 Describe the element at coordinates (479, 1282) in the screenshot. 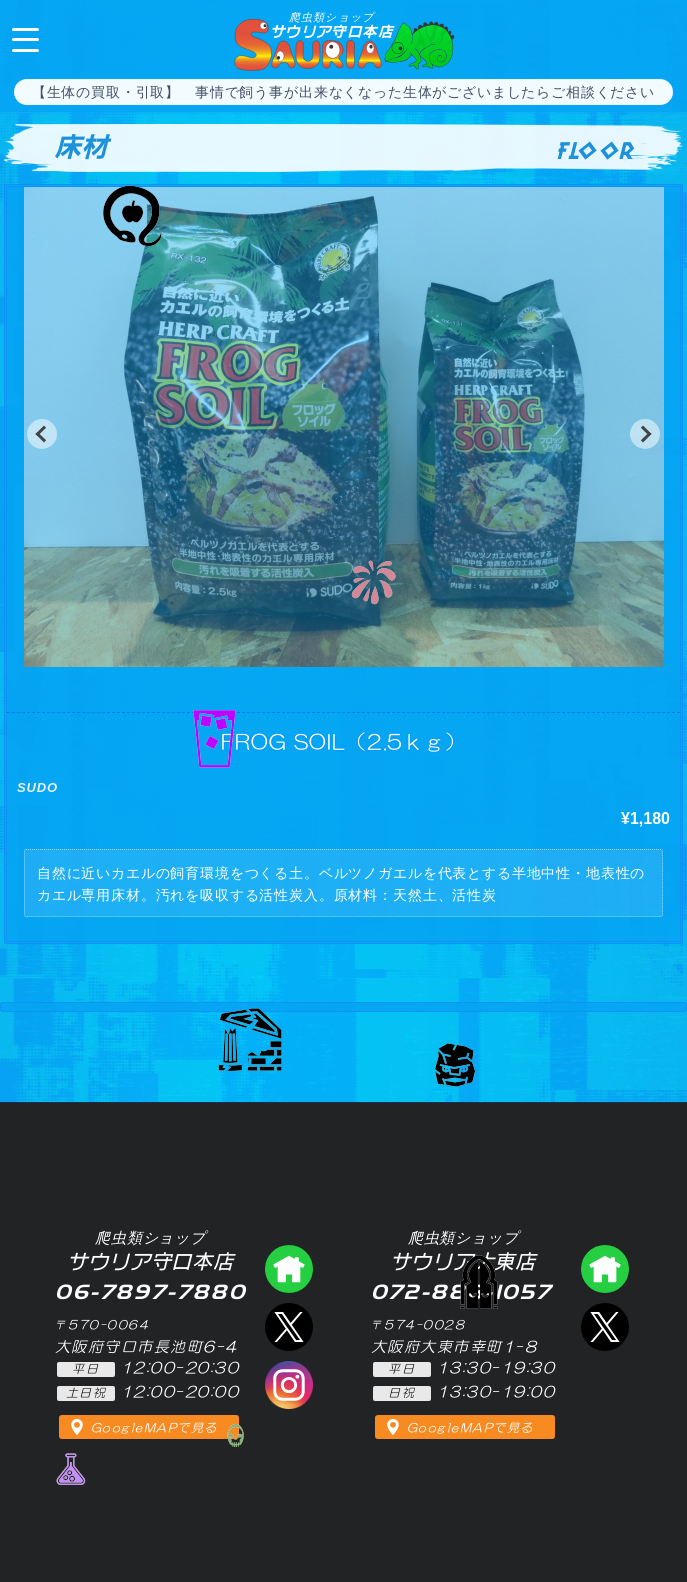

I see `enter a palace or themed location` at that location.